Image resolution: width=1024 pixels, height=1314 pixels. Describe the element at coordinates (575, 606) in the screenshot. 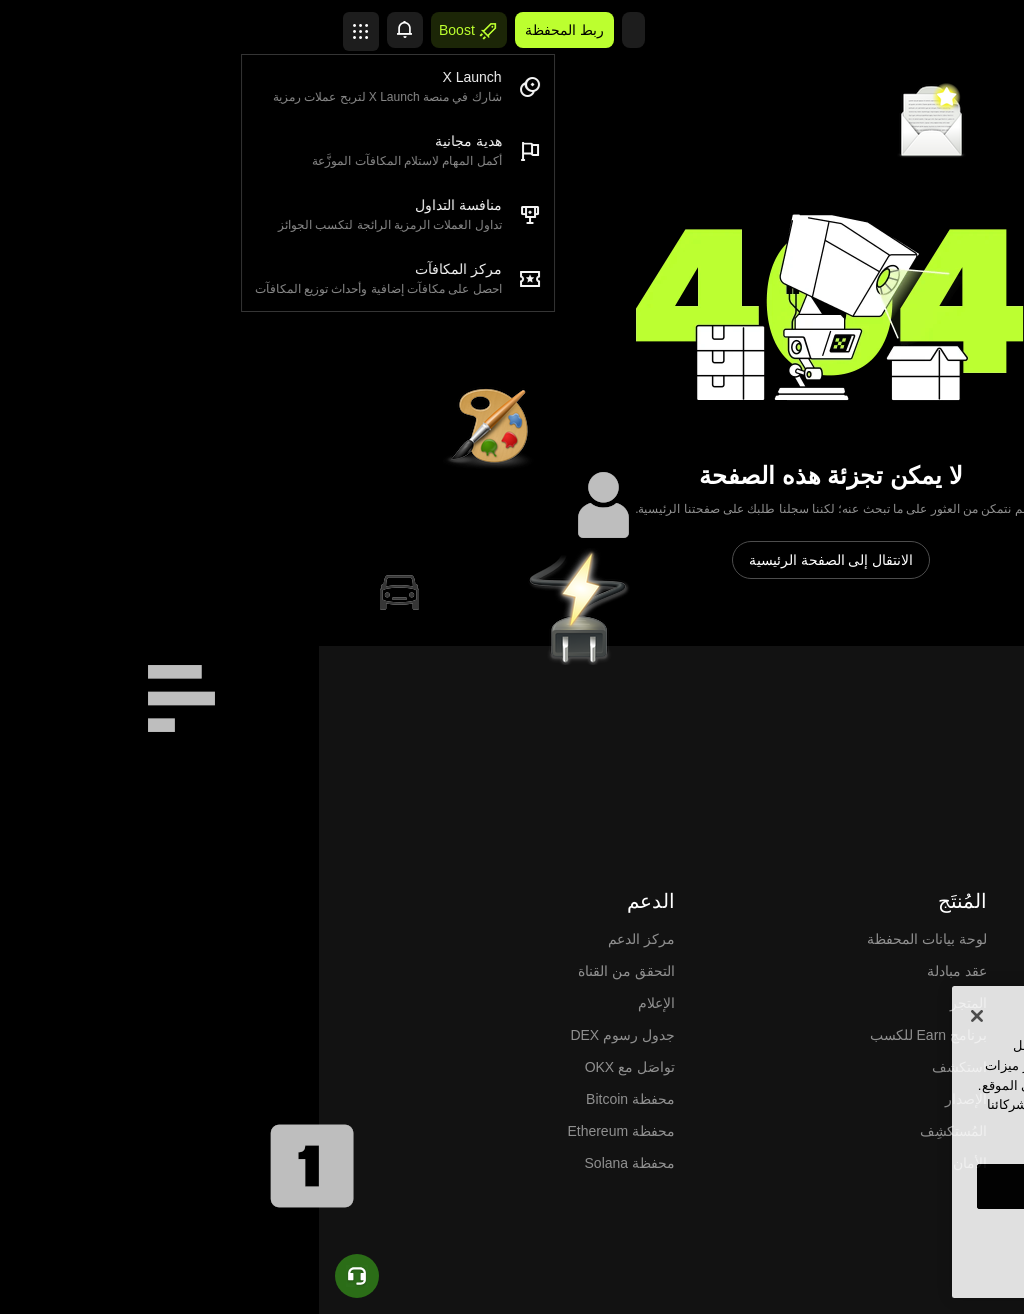

I see `indicates device is connected to power adapter` at that location.